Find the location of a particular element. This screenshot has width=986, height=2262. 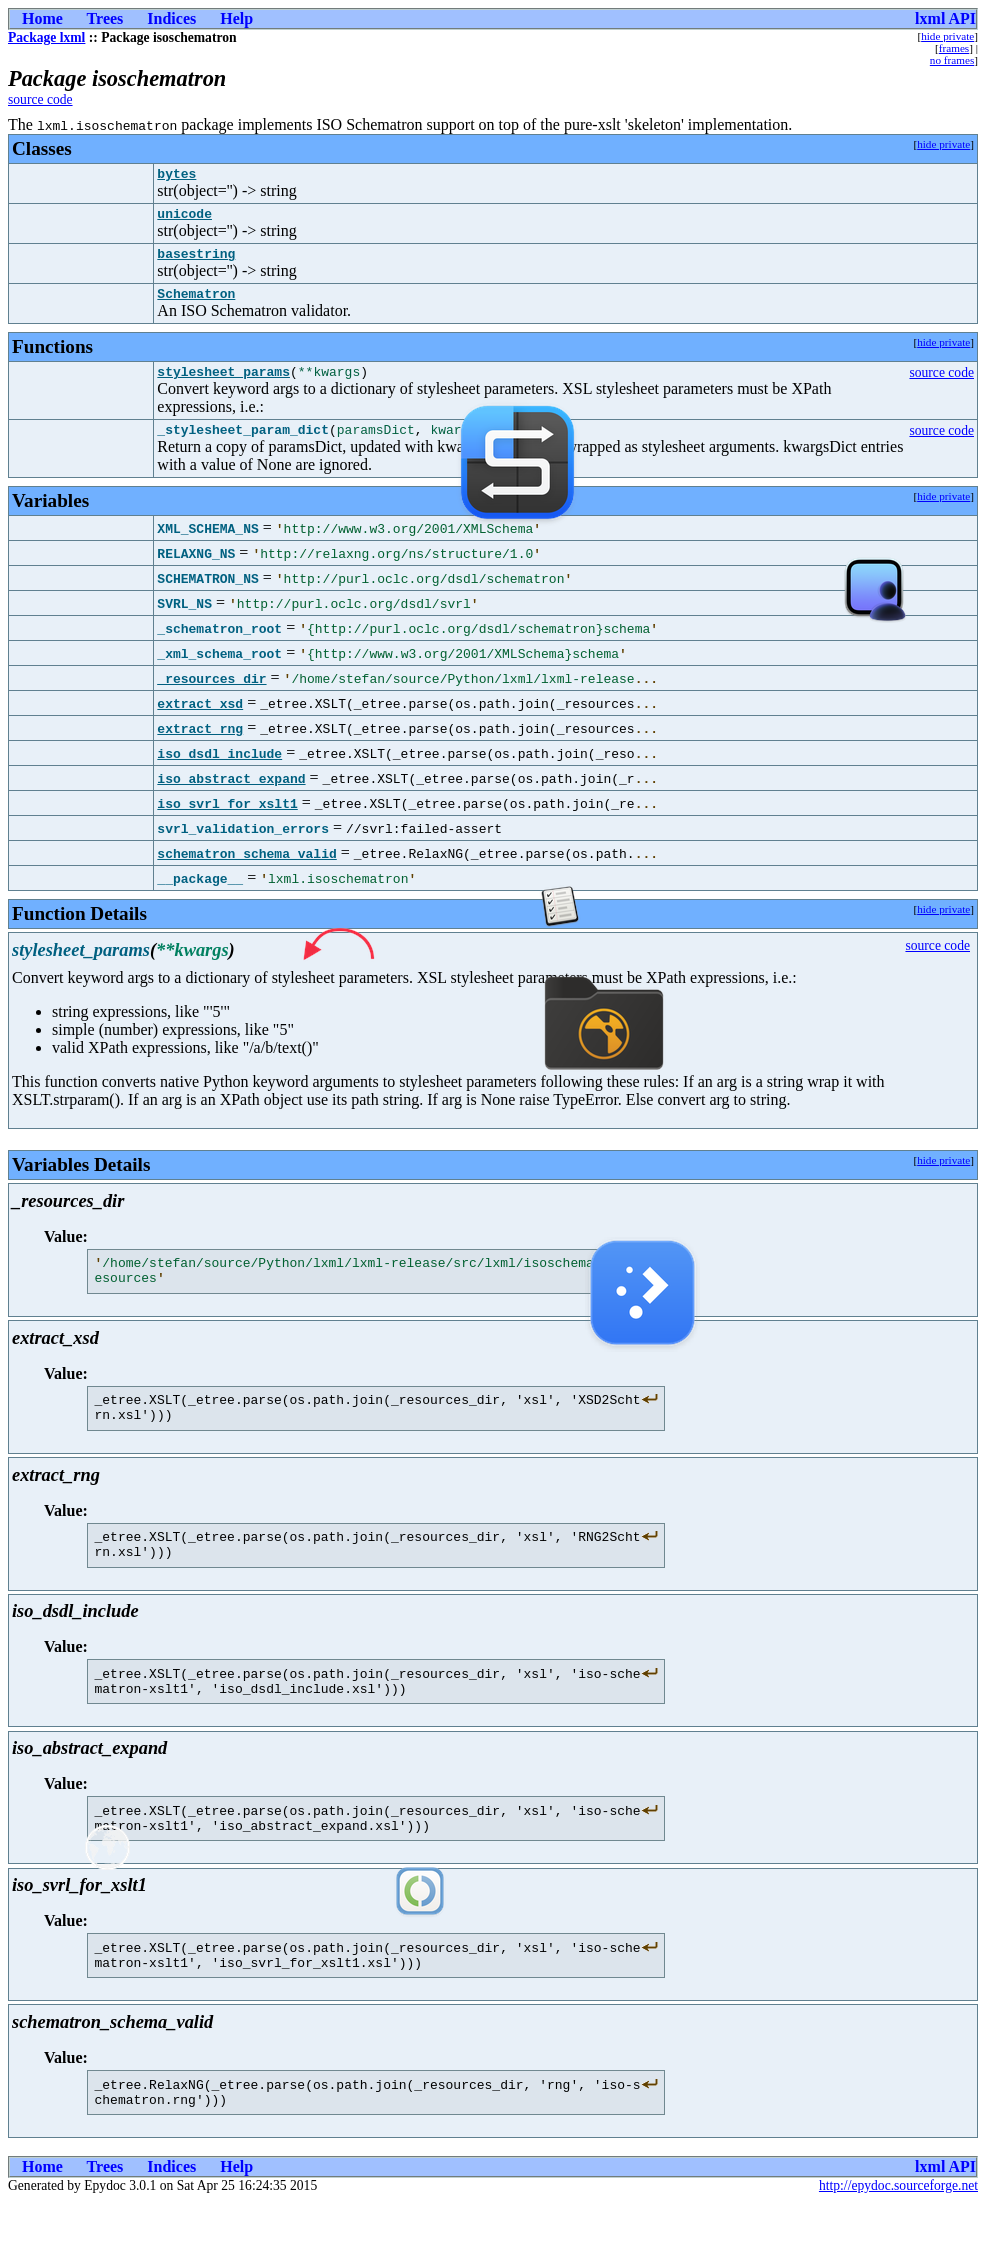

undo the last action is located at coordinates (338, 943).